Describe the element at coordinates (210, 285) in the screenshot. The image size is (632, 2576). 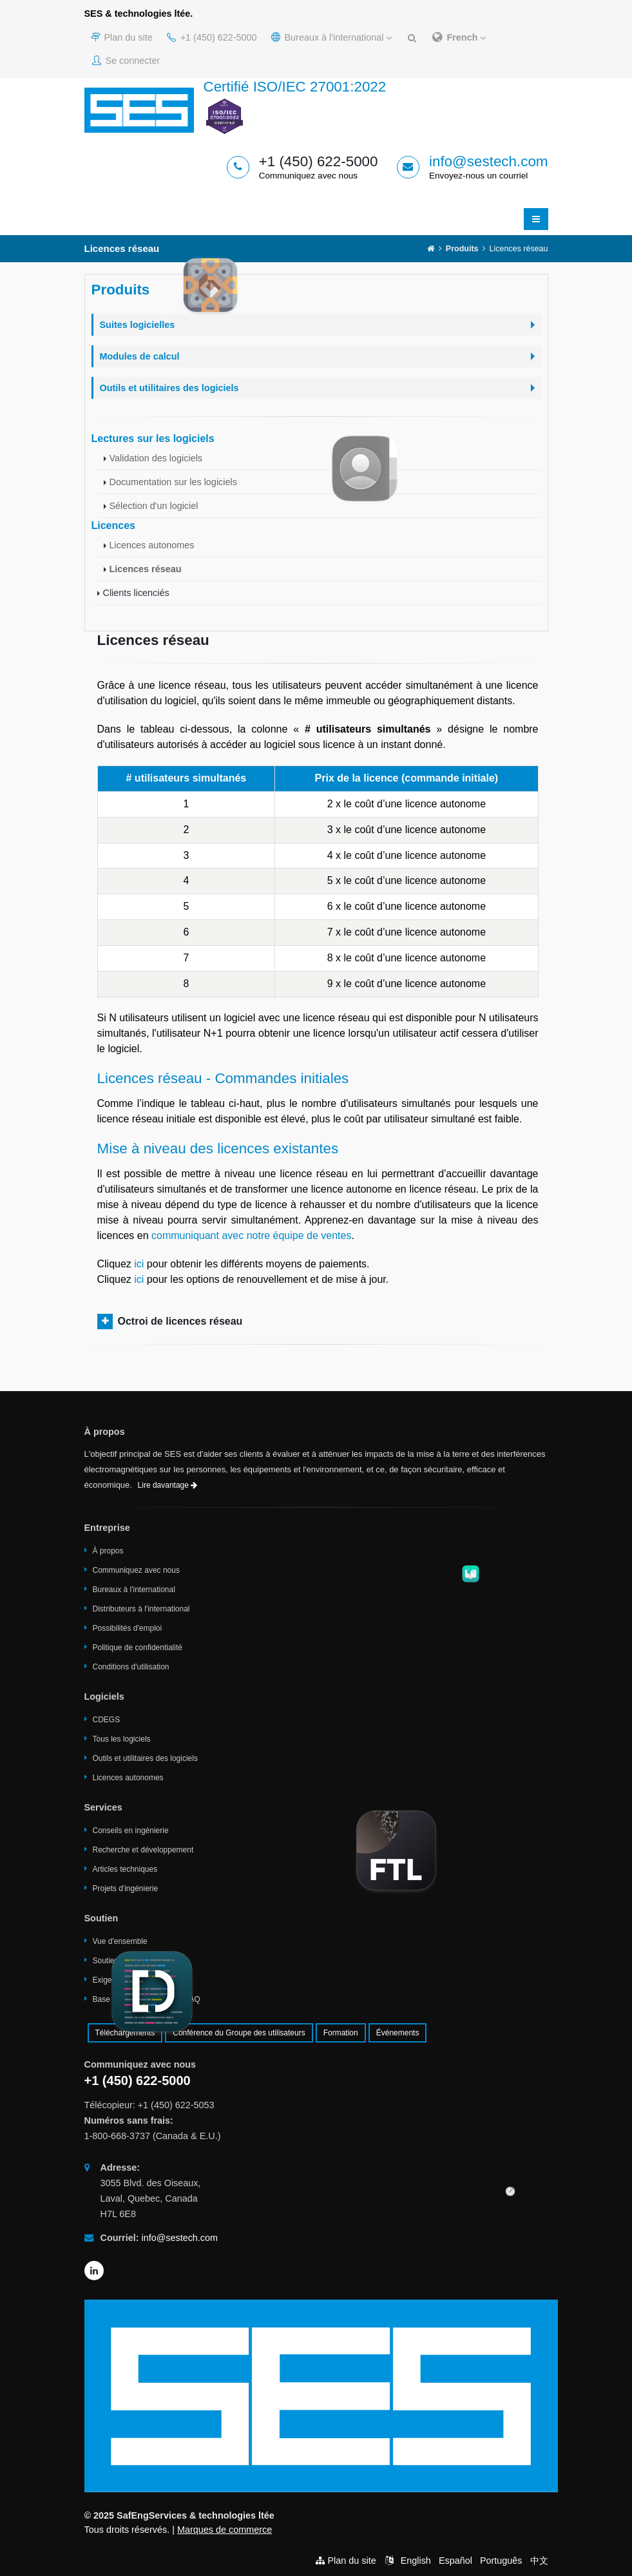
I see `launch mindustry game` at that location.